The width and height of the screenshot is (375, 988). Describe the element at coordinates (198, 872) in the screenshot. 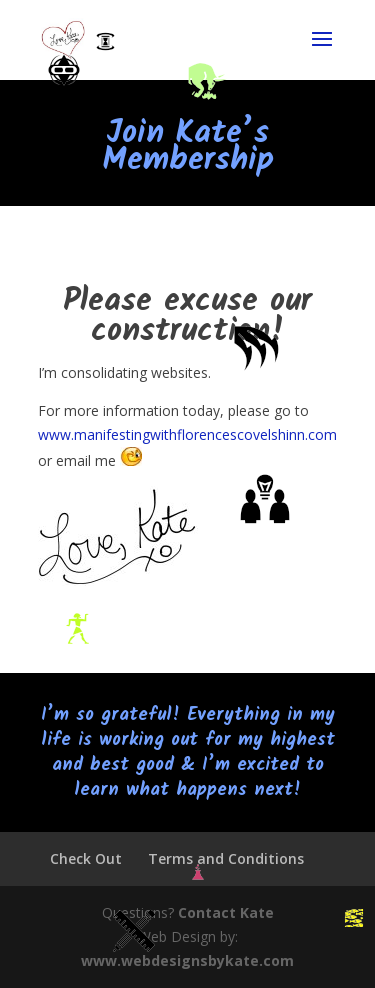

I see `indicates acid or corrosive substance in gameplay` at that location.